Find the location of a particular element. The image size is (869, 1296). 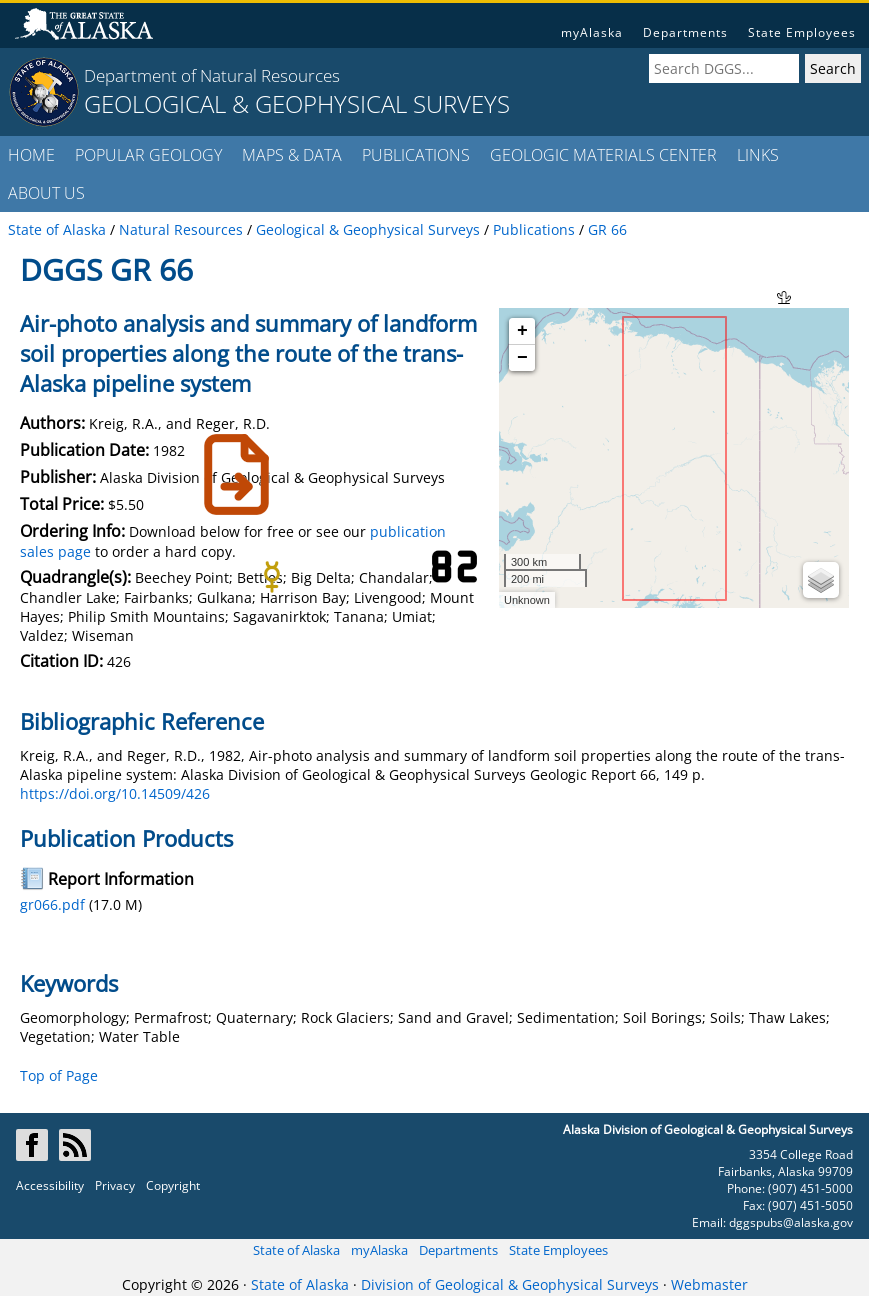

displays the number 82 as a label or badge is located at coordinates (454, 566).